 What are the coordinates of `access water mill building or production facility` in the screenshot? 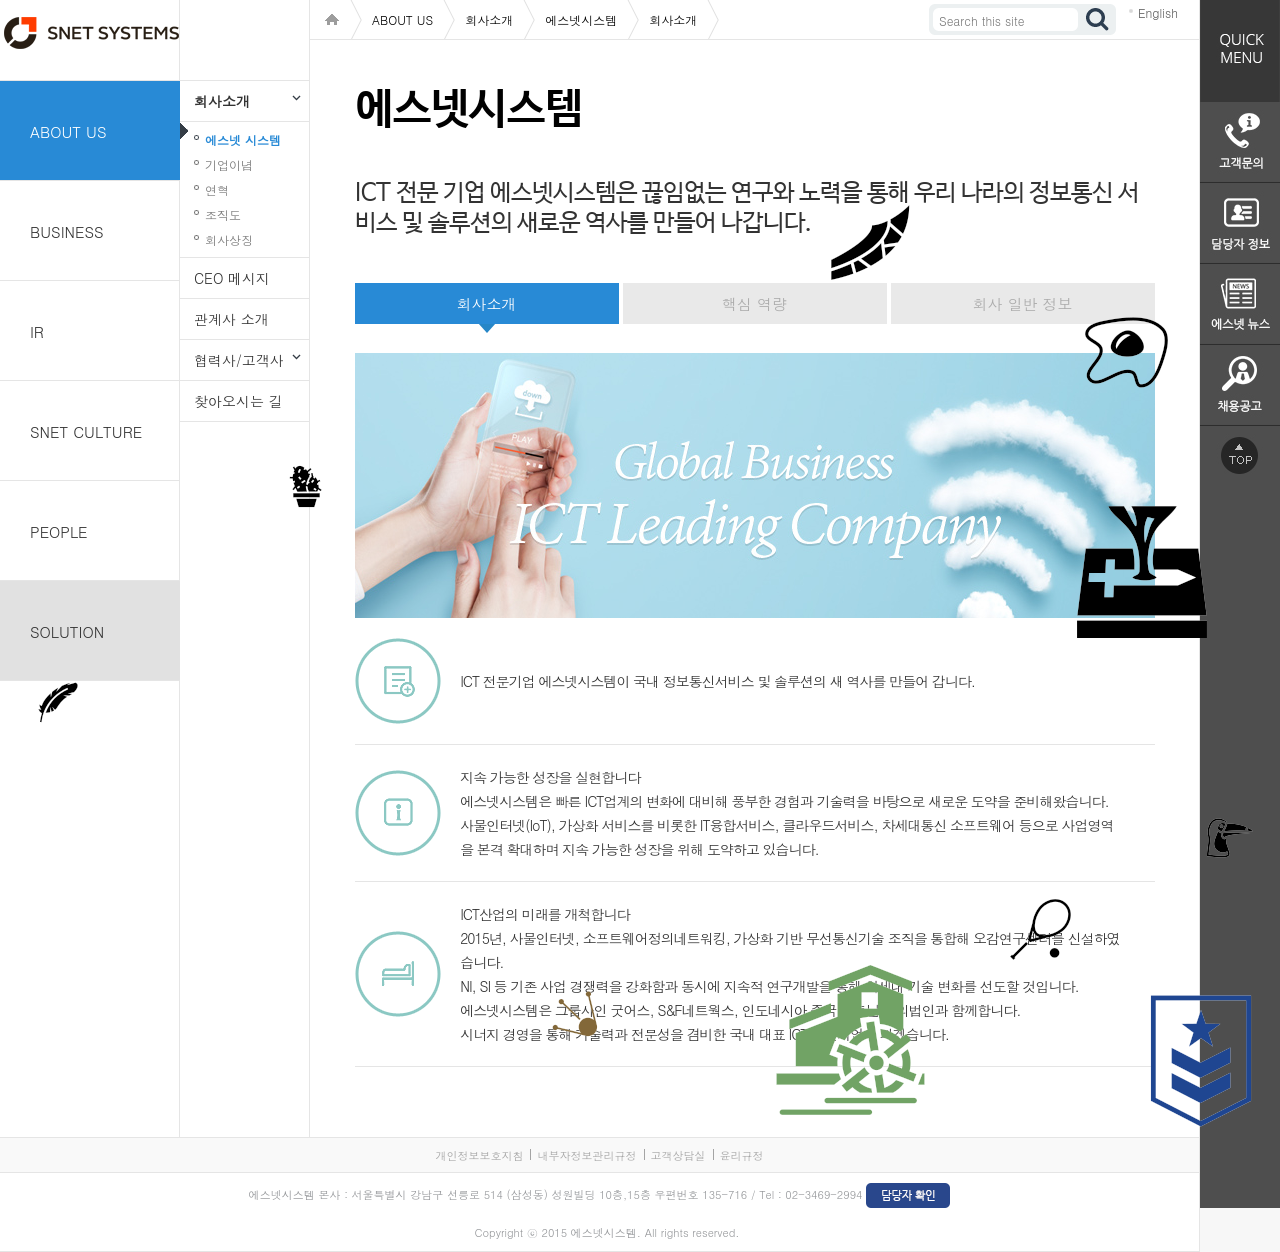 It's located at (850, 1040).